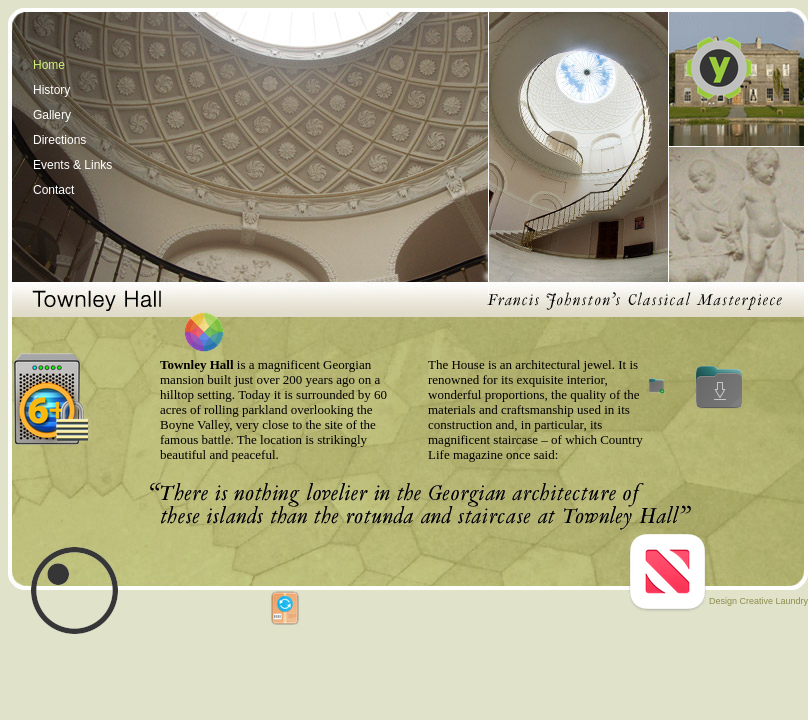 This screenshot has height=720, width=808. What do you see at coordinates (667, 571) in the screenshot?
I see `open the apple news app` at bounding box center [667, 571].